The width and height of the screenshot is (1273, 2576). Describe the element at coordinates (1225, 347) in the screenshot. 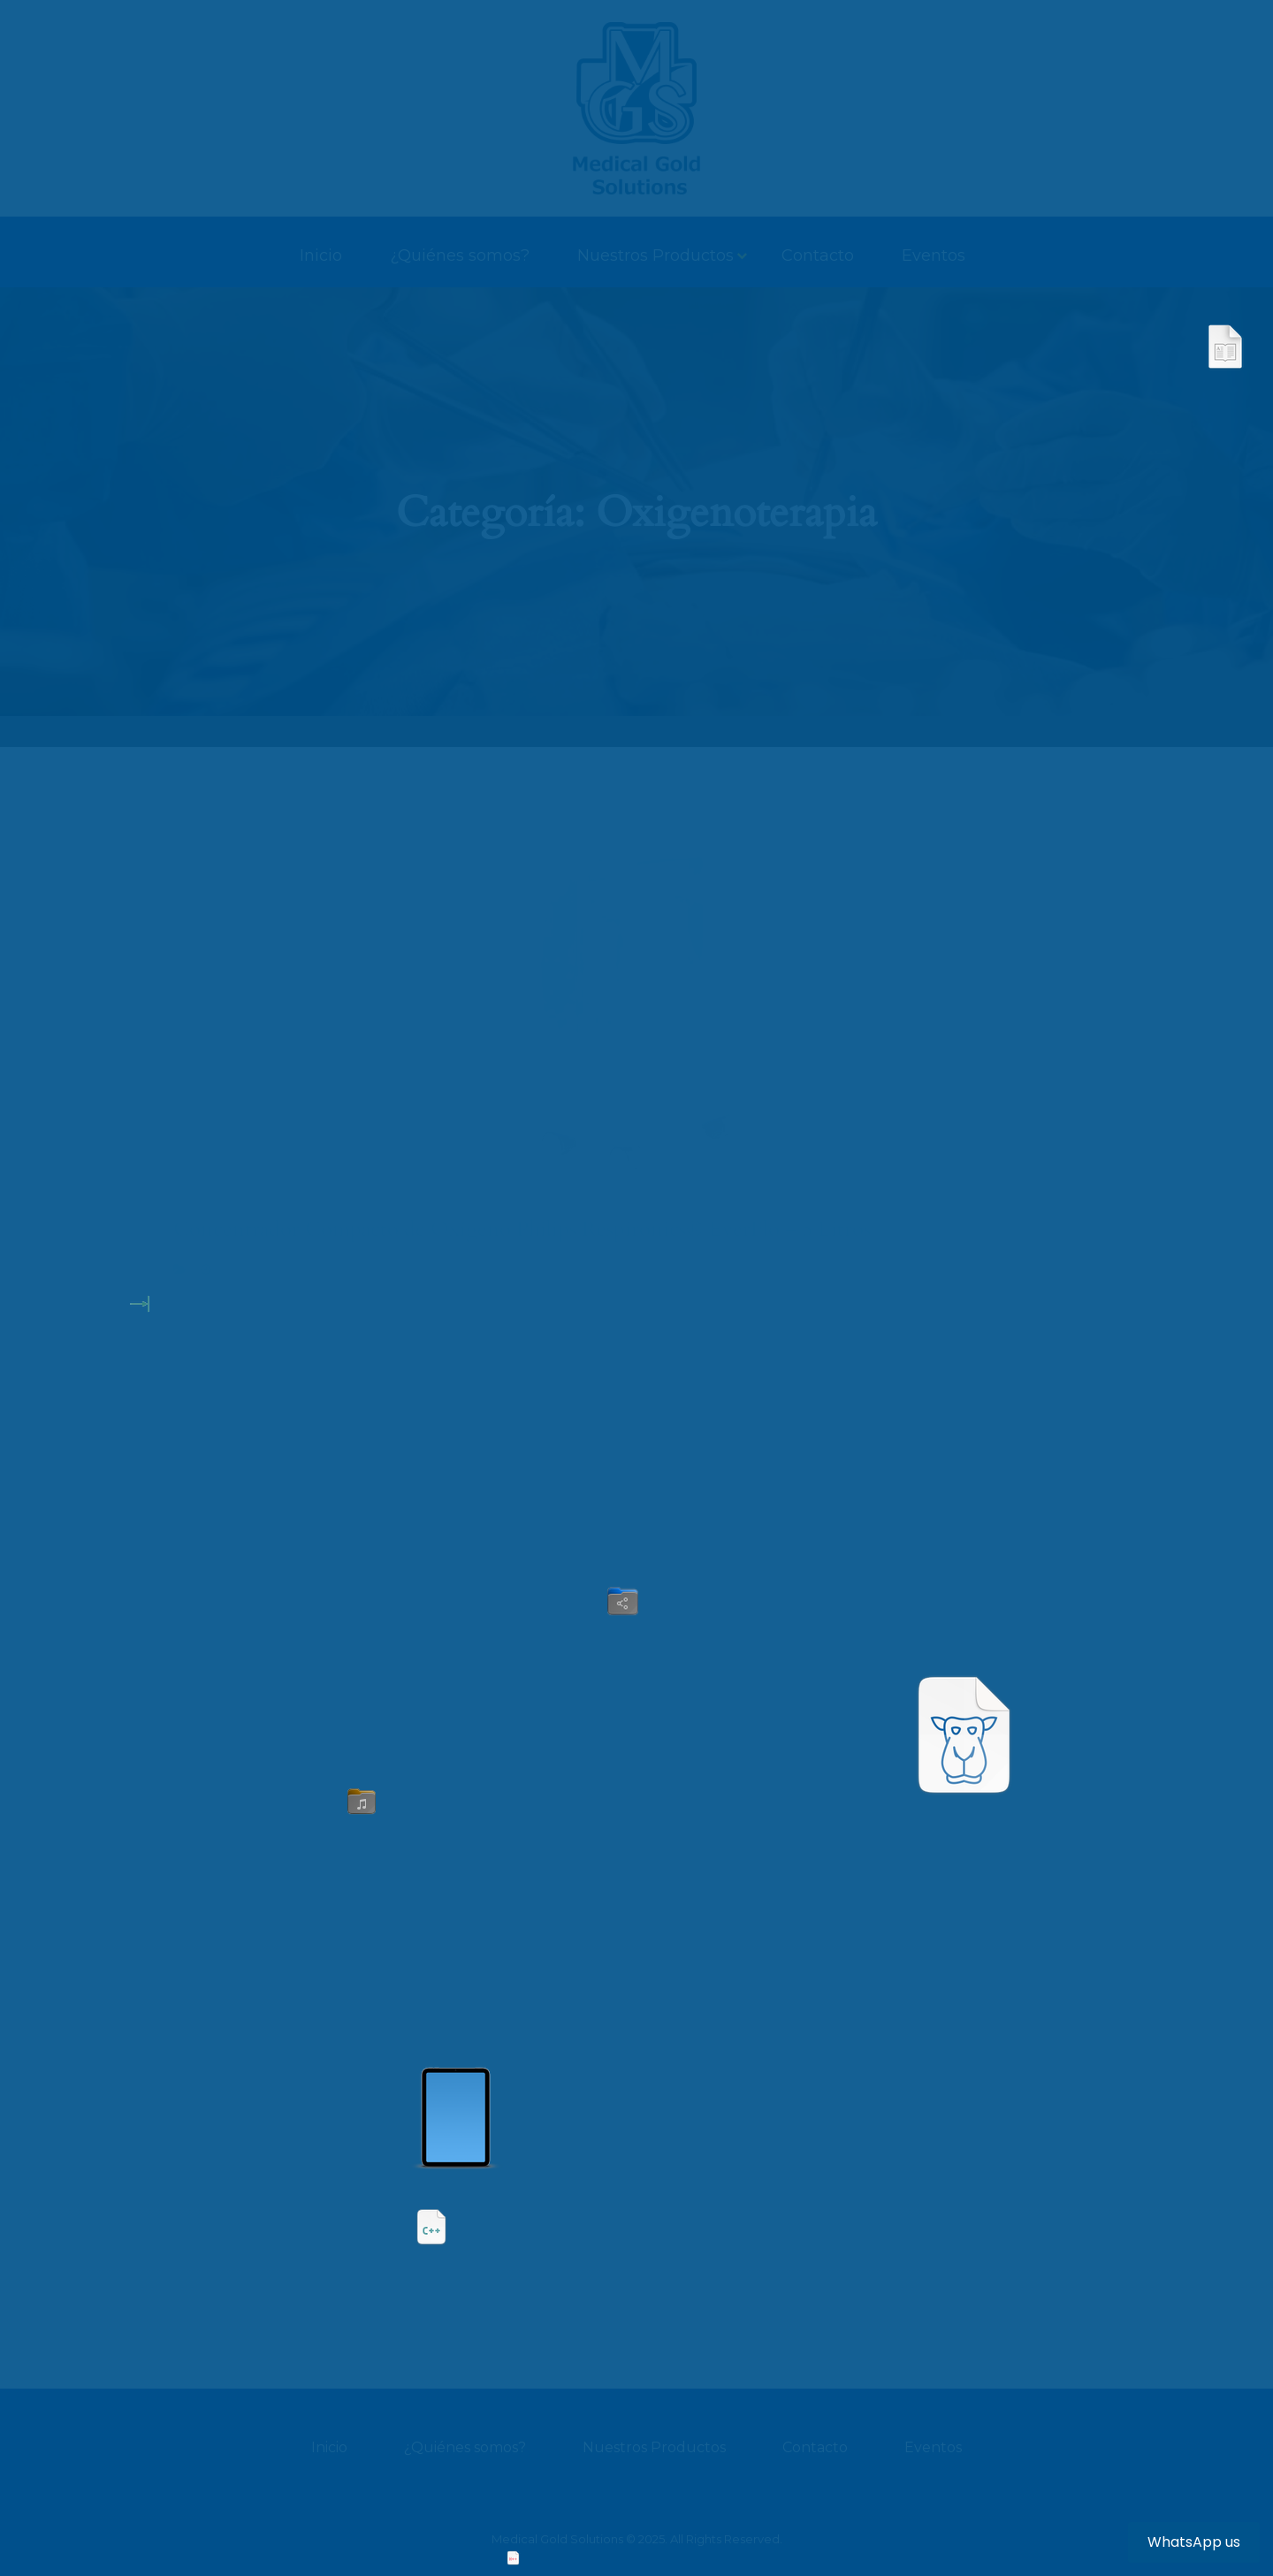

I see `a mobipocket ebook file` at that location.